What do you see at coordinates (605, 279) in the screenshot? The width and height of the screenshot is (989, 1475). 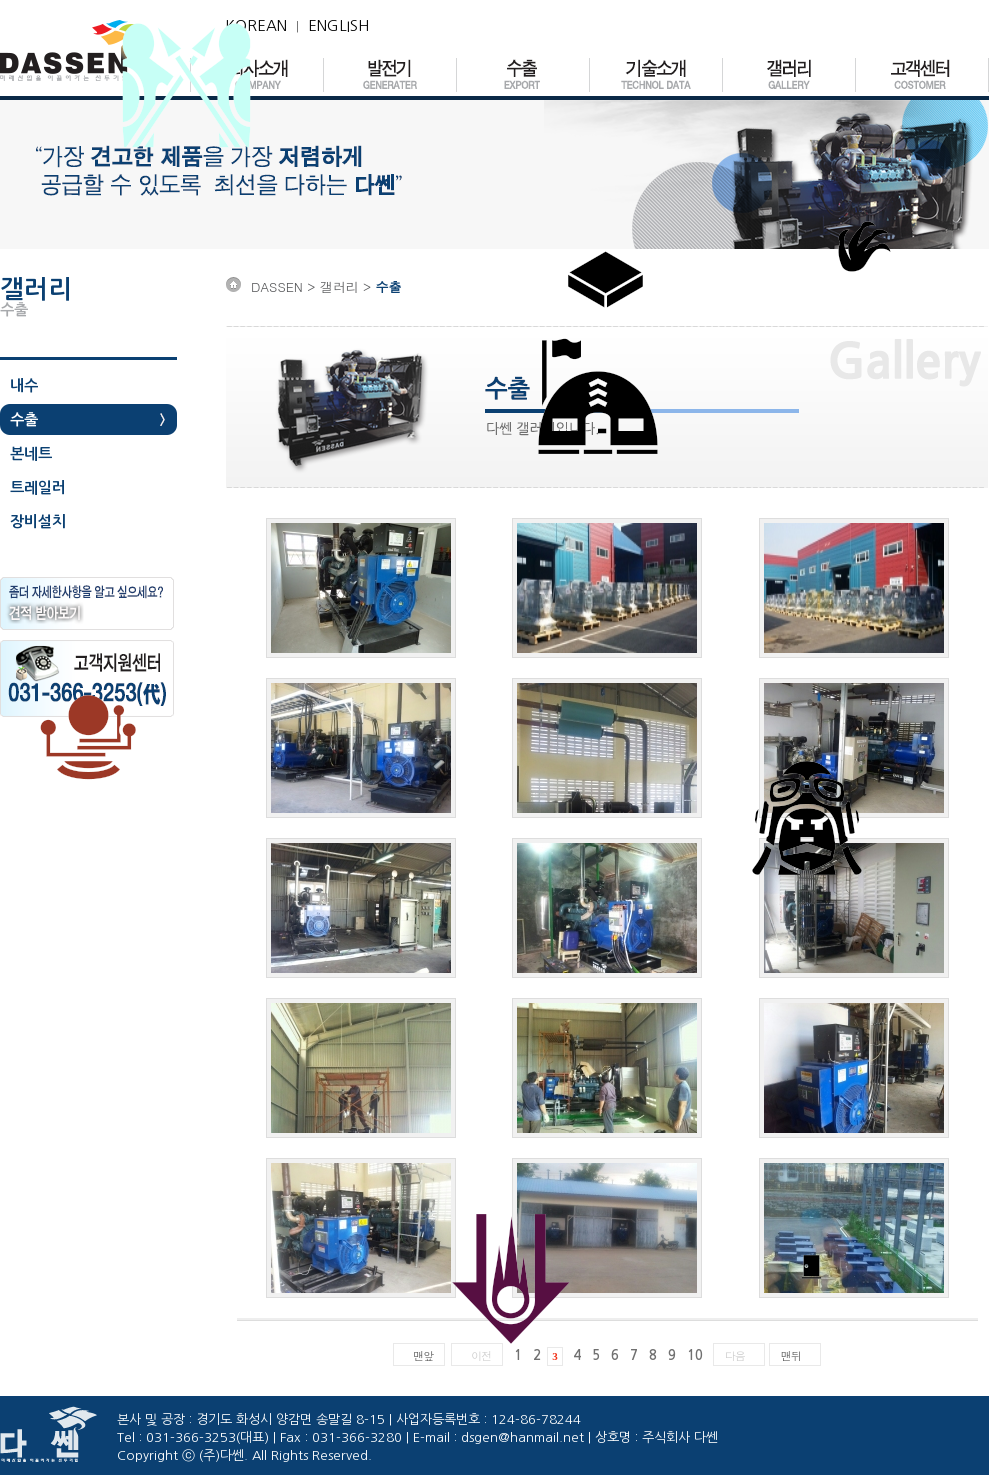 I see `place a flat platform in the level editor` at bounding box center [605, 279].